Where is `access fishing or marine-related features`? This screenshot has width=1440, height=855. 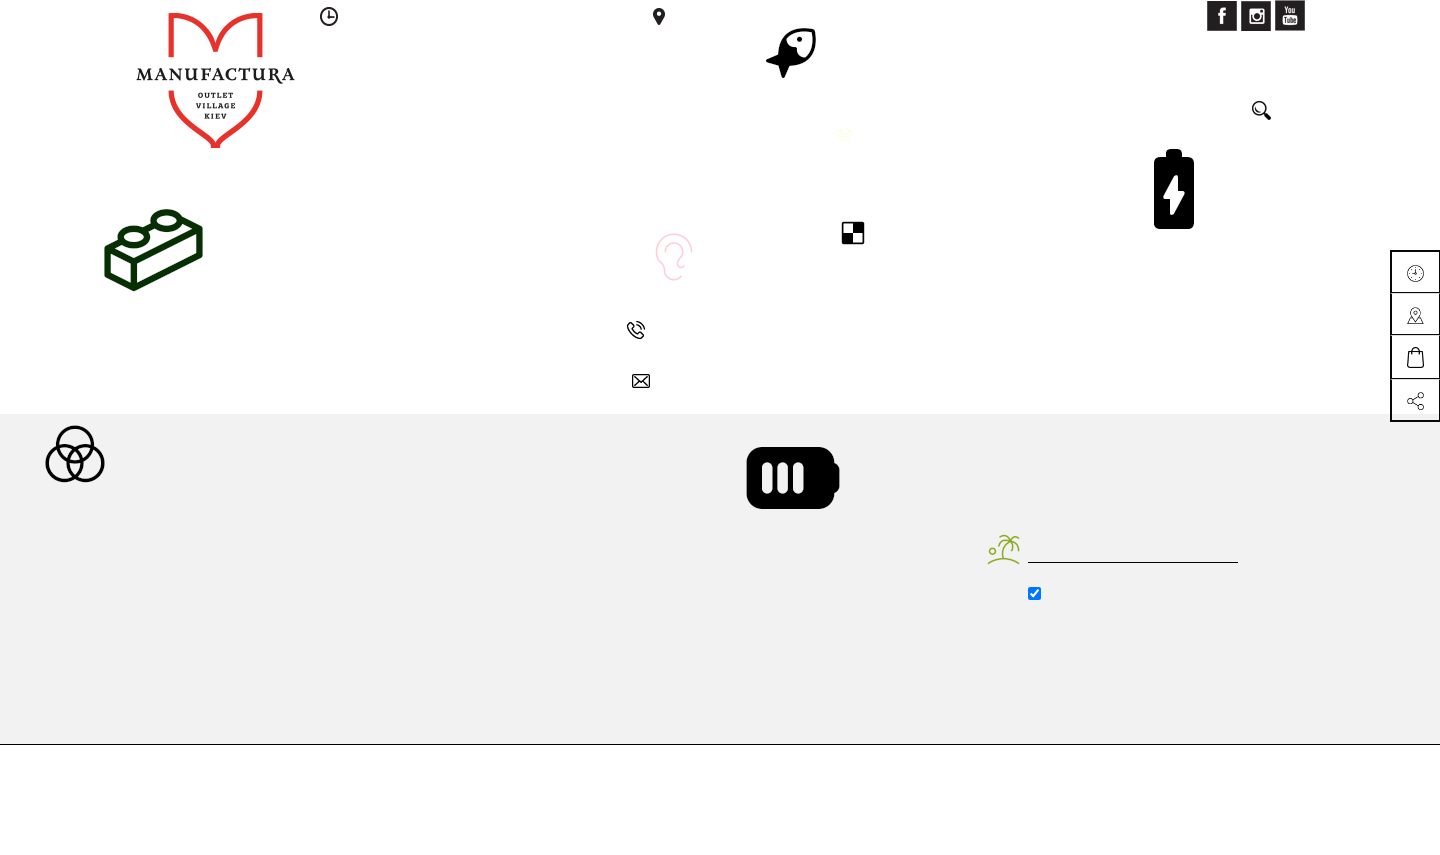 access fishing or marine-related features is located at coordinates (793, 50).